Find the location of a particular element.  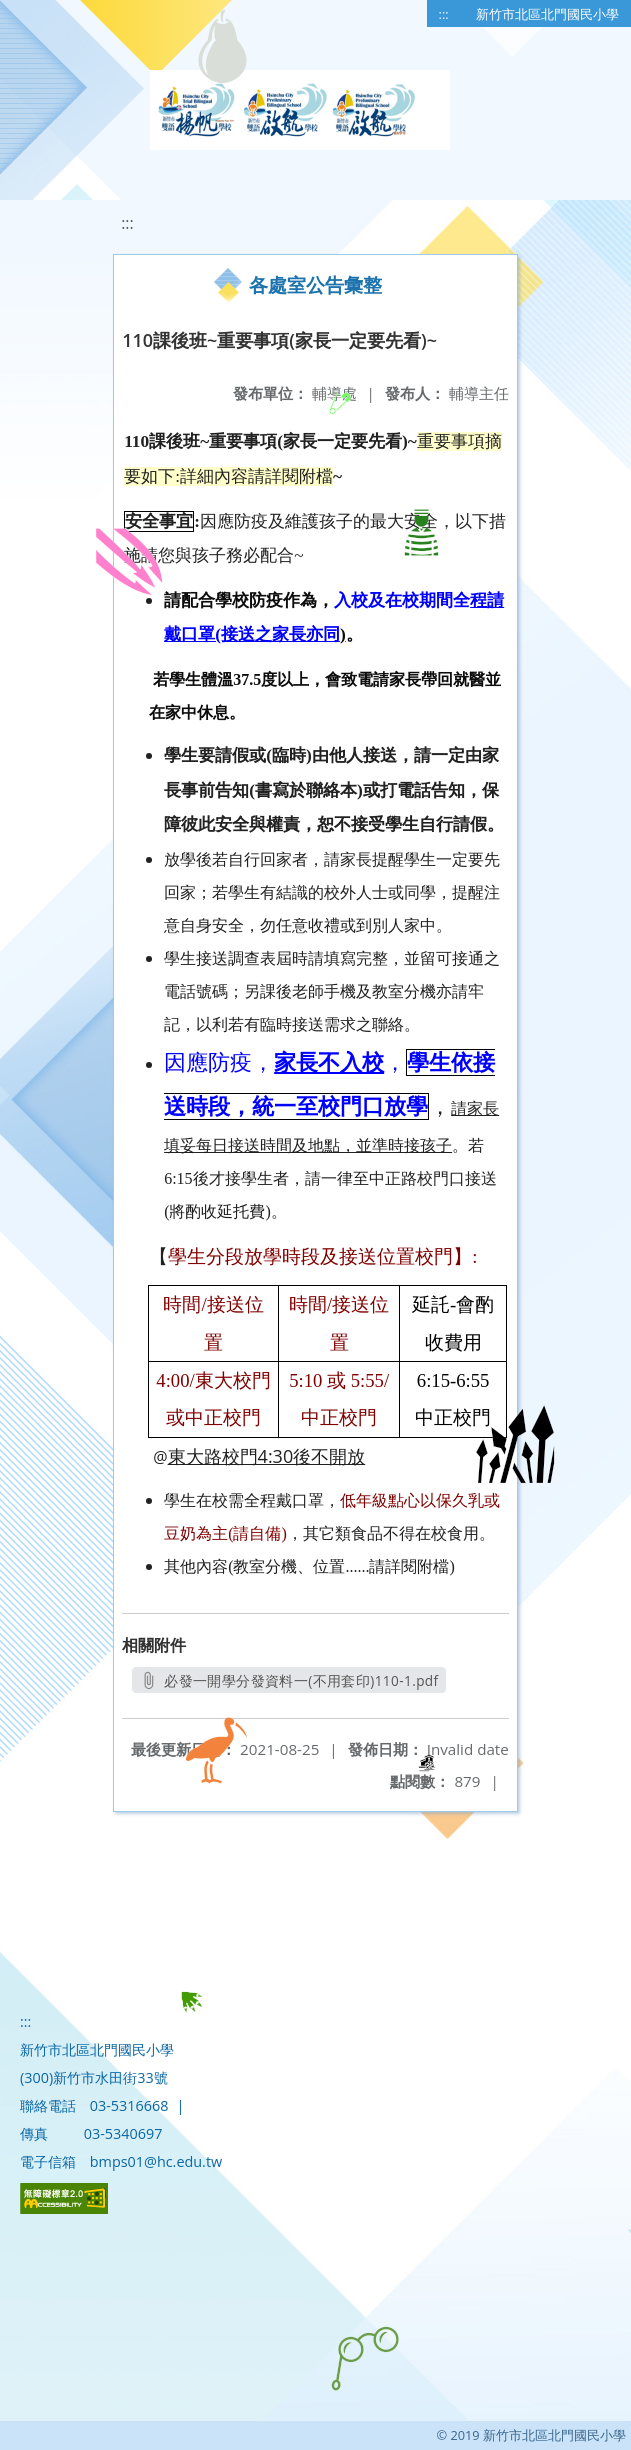

ibis bird icon for wildlife or nature category is located at coordinates (216, 1750).